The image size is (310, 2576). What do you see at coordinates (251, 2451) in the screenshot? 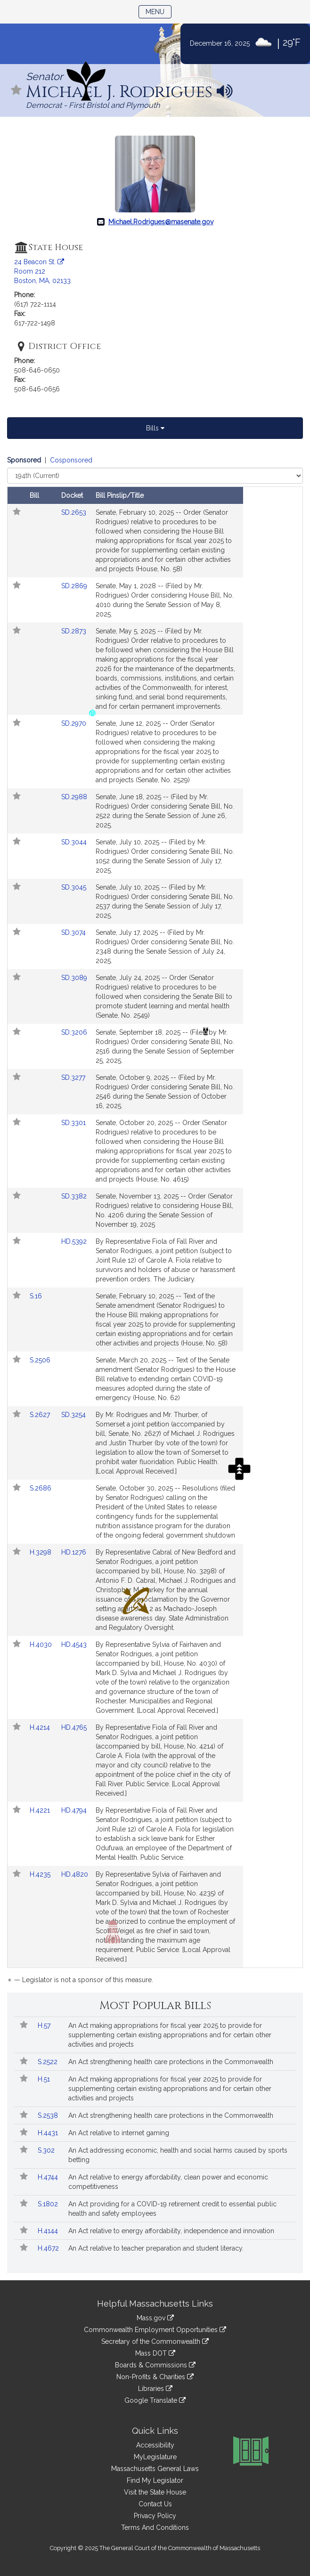
I see `open a new window or panel` at bounding box center [251, 2451].